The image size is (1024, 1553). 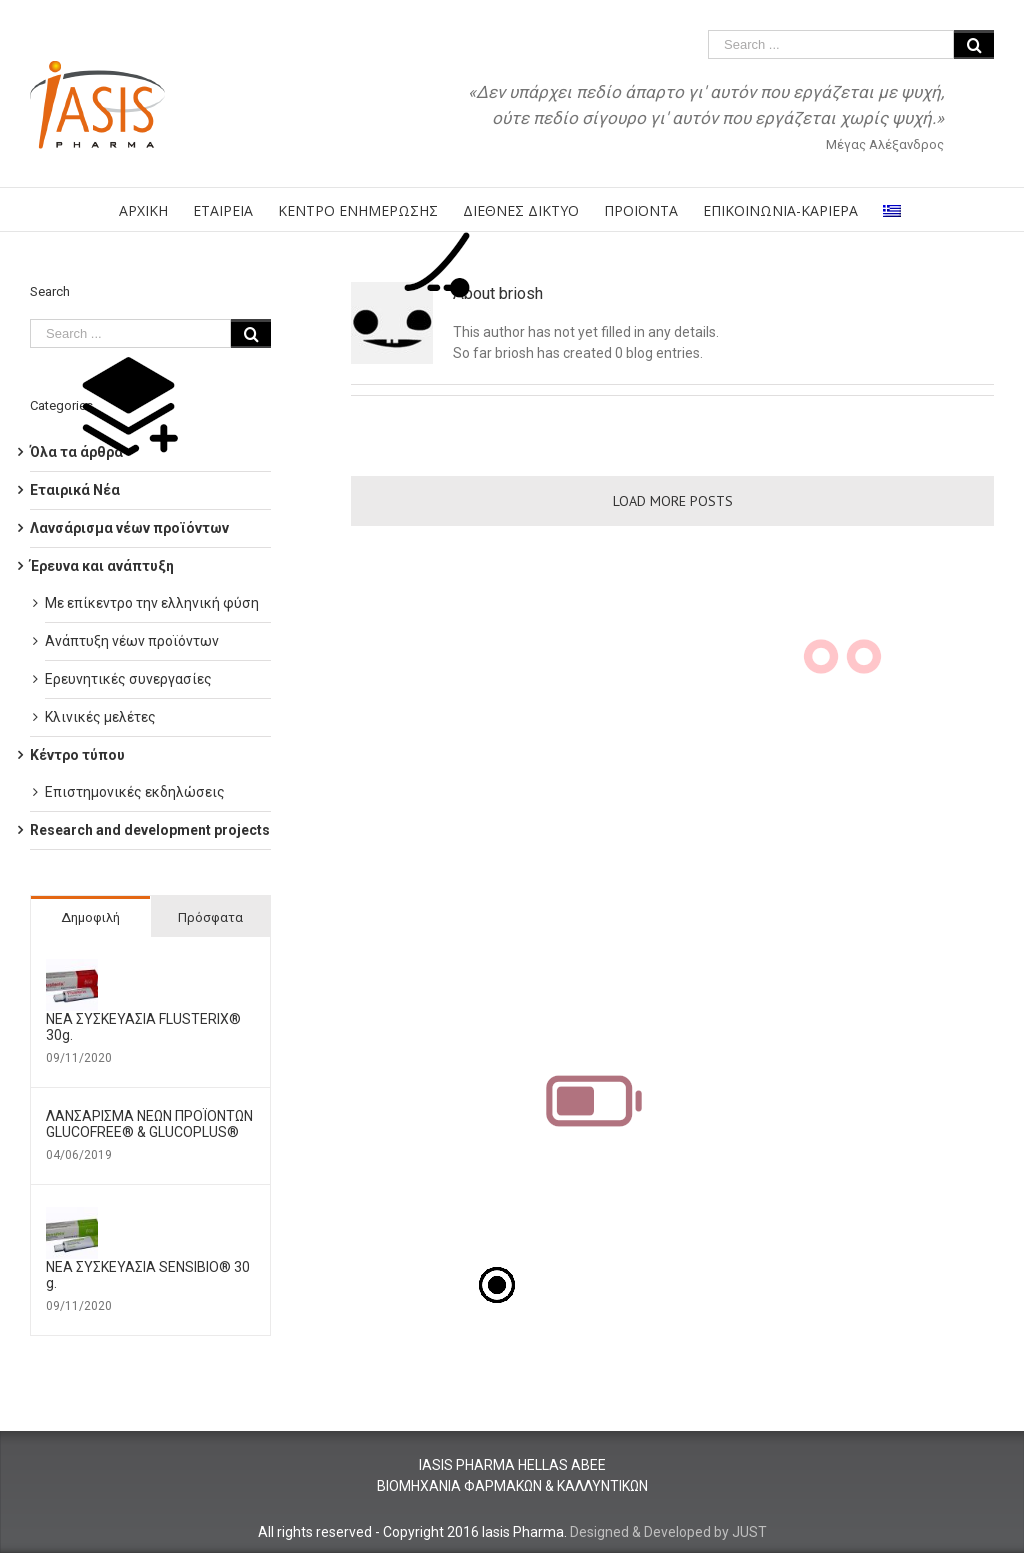 I want to click on indicates a selected radio button option, so click(x=497, y=1285).